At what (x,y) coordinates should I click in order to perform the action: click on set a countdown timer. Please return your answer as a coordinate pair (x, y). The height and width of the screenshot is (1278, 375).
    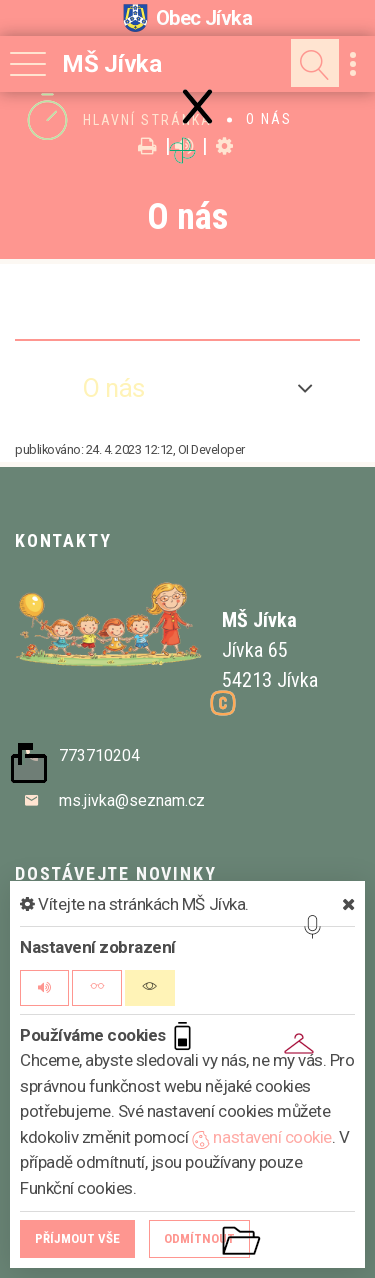
    Looking at the image, I should click on (47, 118).